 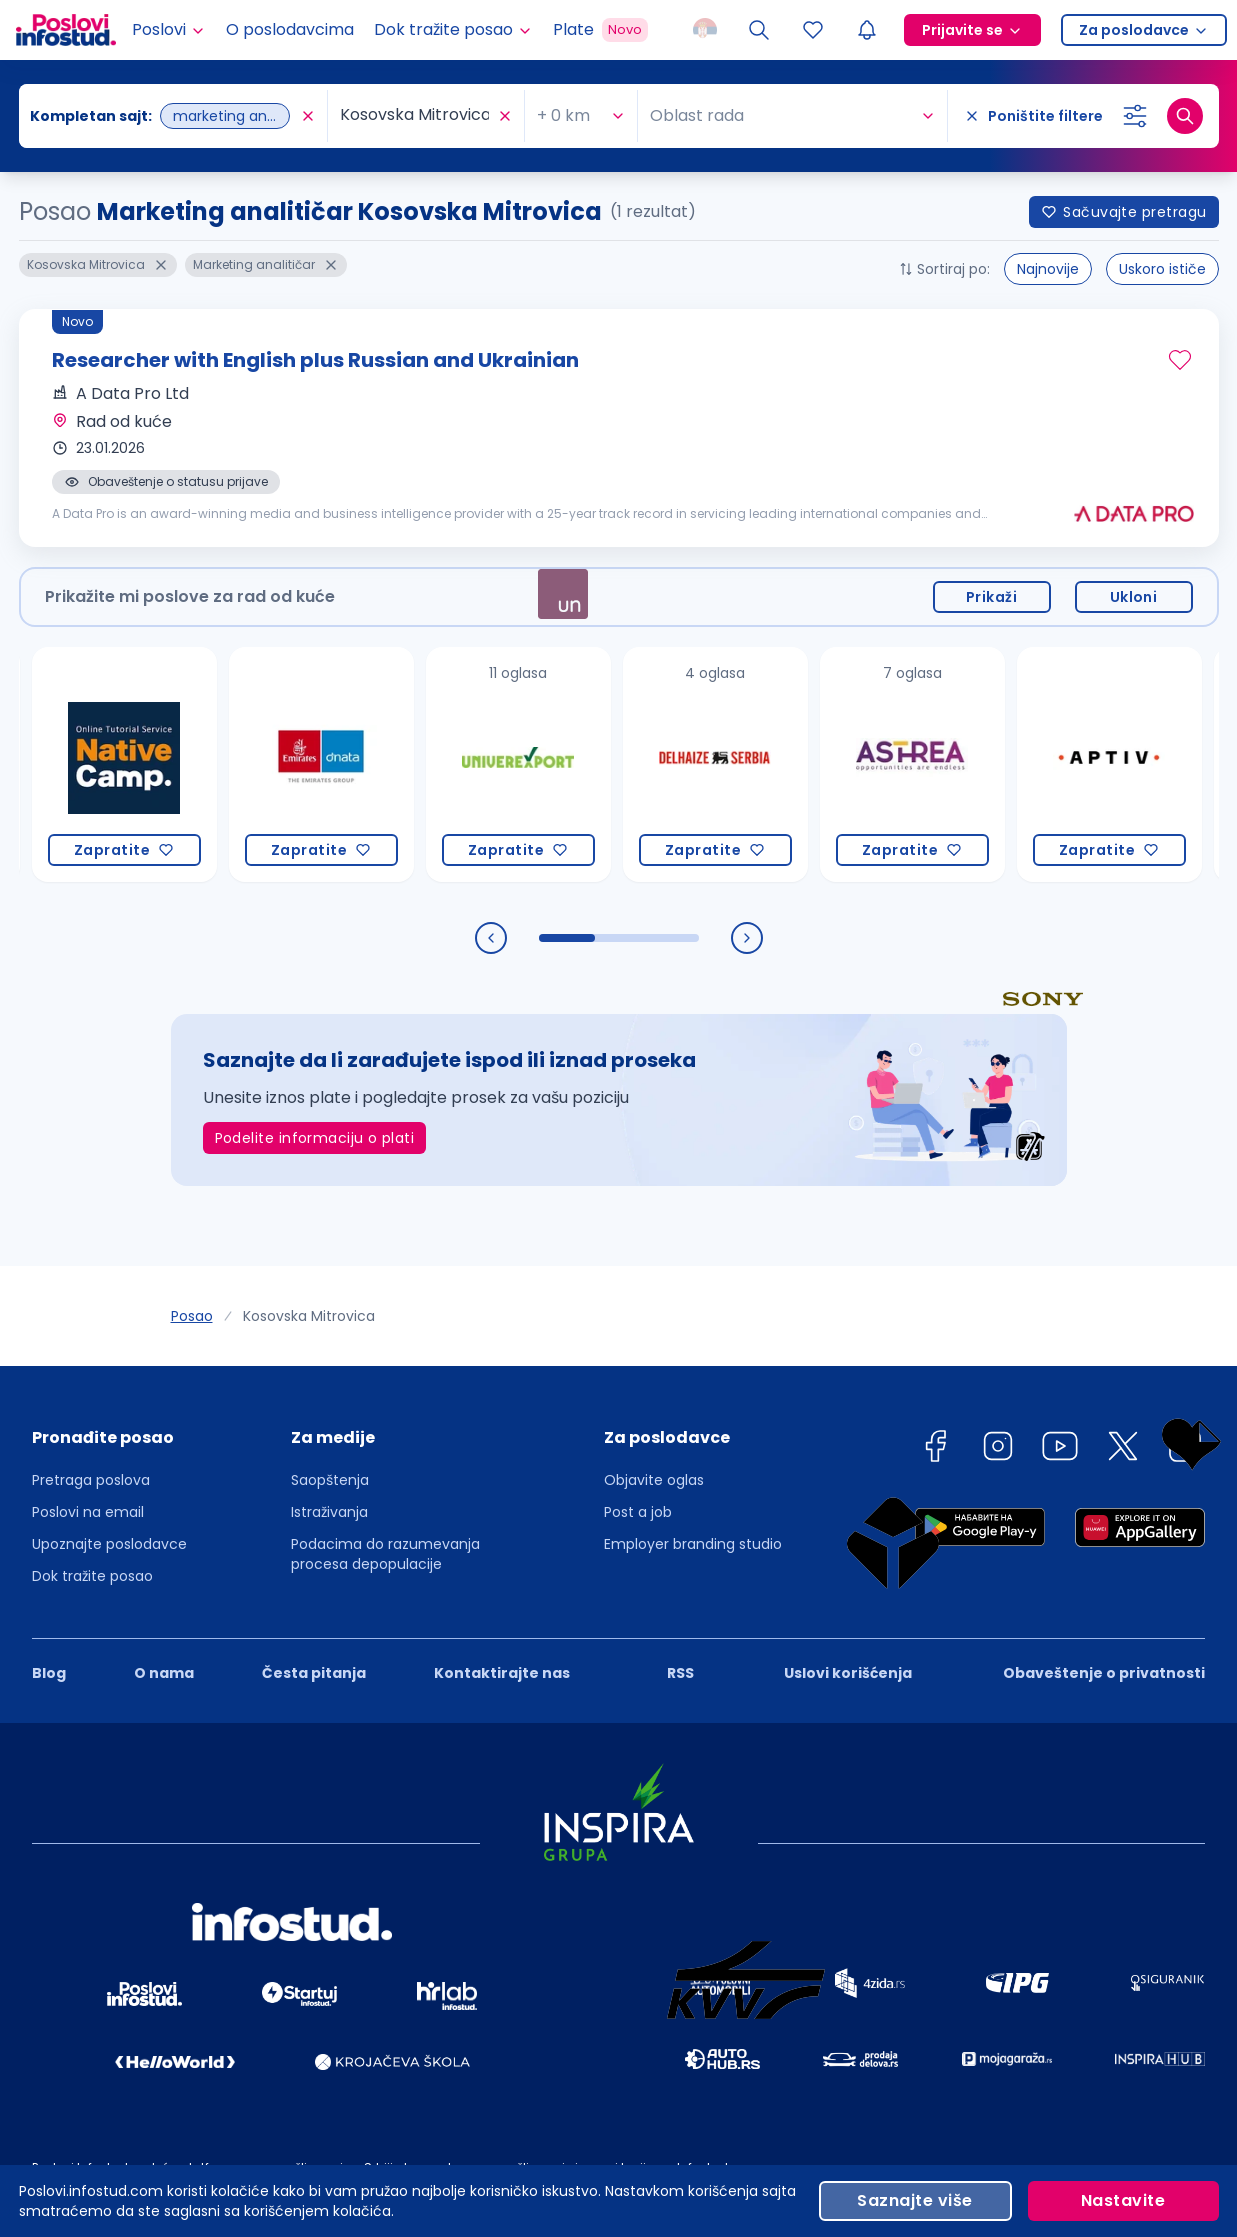 I want to click on karlsruher verkehrsverbund (KVV) public transit logo, so click(x=746, y=1980).